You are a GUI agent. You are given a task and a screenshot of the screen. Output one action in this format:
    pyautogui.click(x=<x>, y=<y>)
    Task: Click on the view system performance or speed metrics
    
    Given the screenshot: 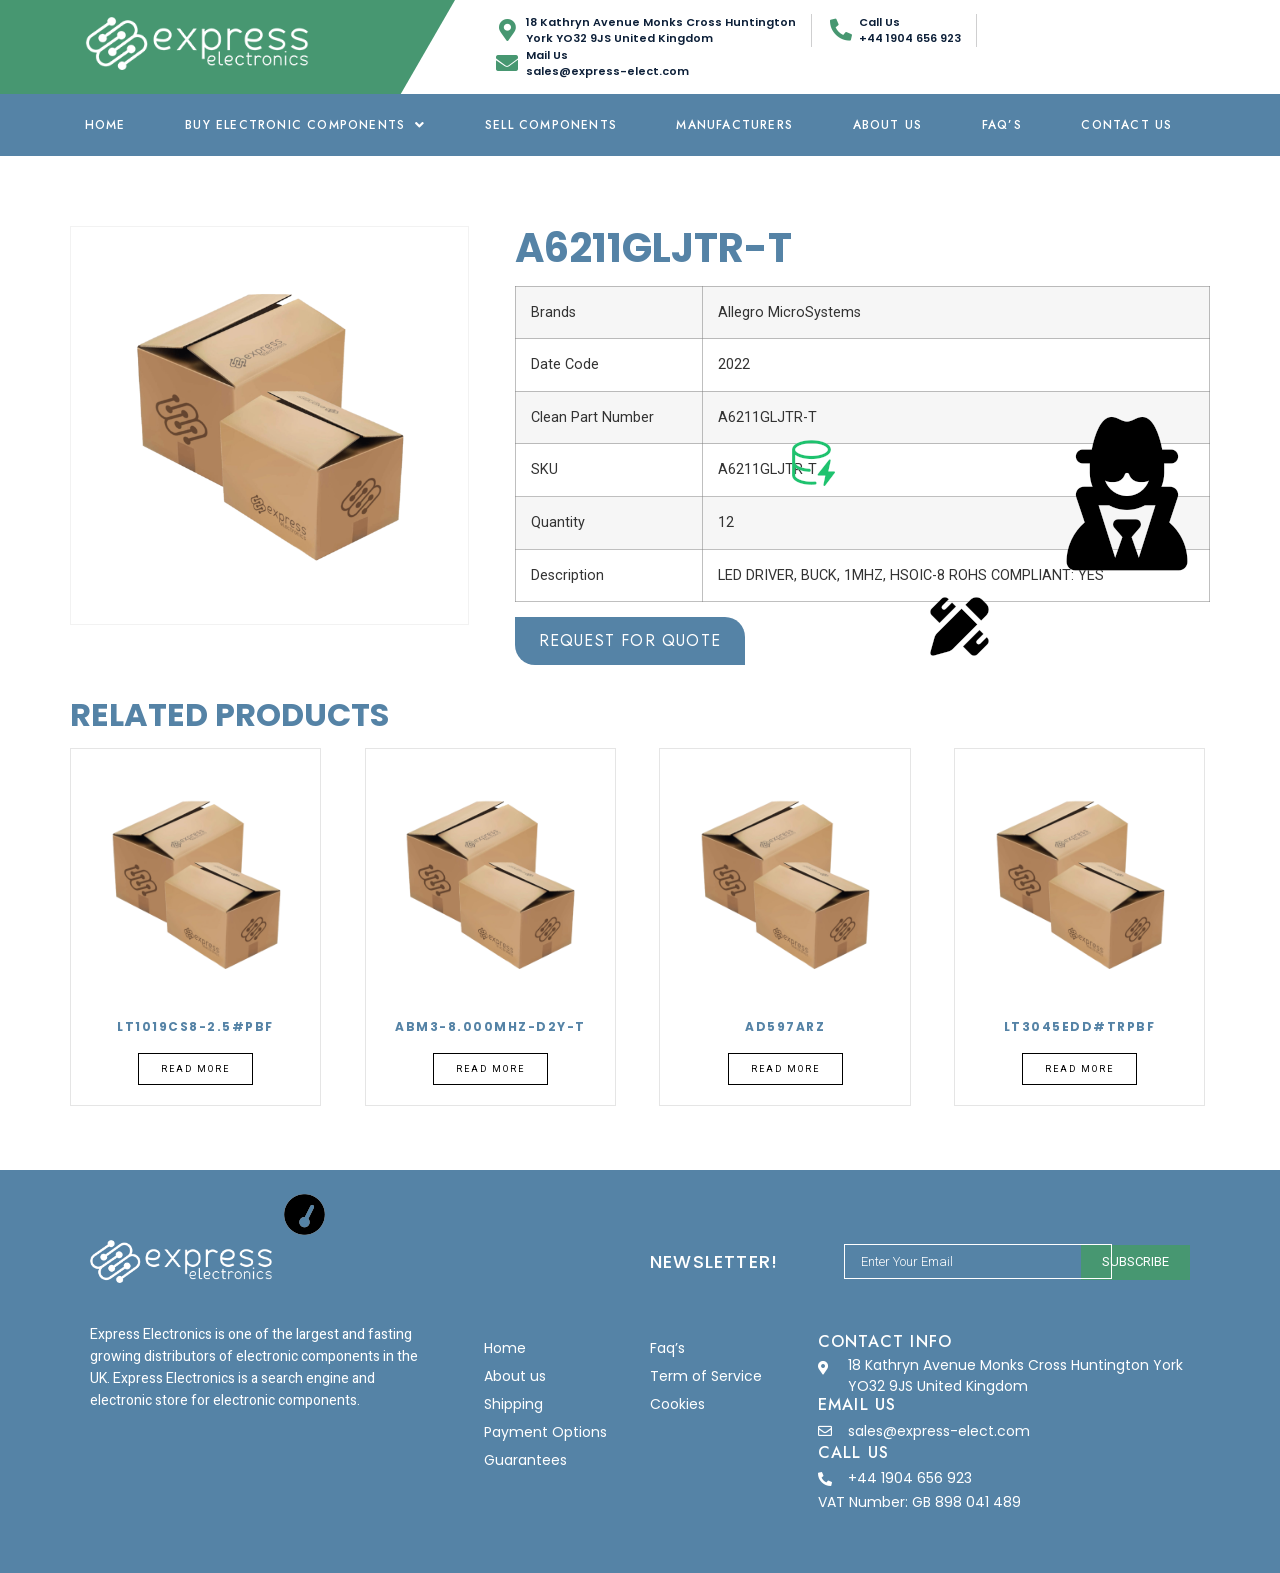 What is the action you would take?
    pyautogui.click(x=304, y=1214)
    